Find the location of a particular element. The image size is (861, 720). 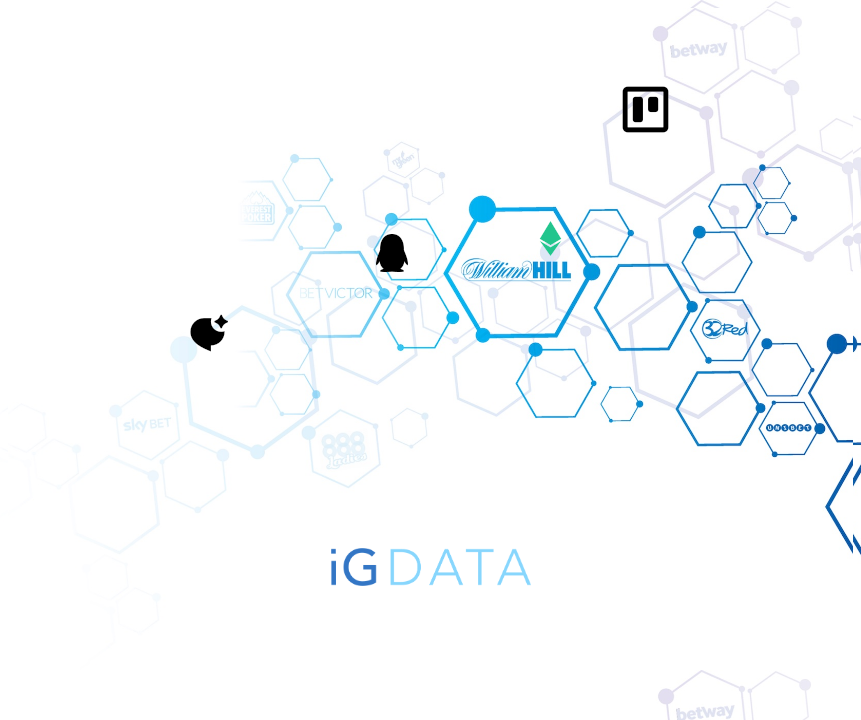

Ethereum cryptocurrency logo is located at coordinates (550, 238).